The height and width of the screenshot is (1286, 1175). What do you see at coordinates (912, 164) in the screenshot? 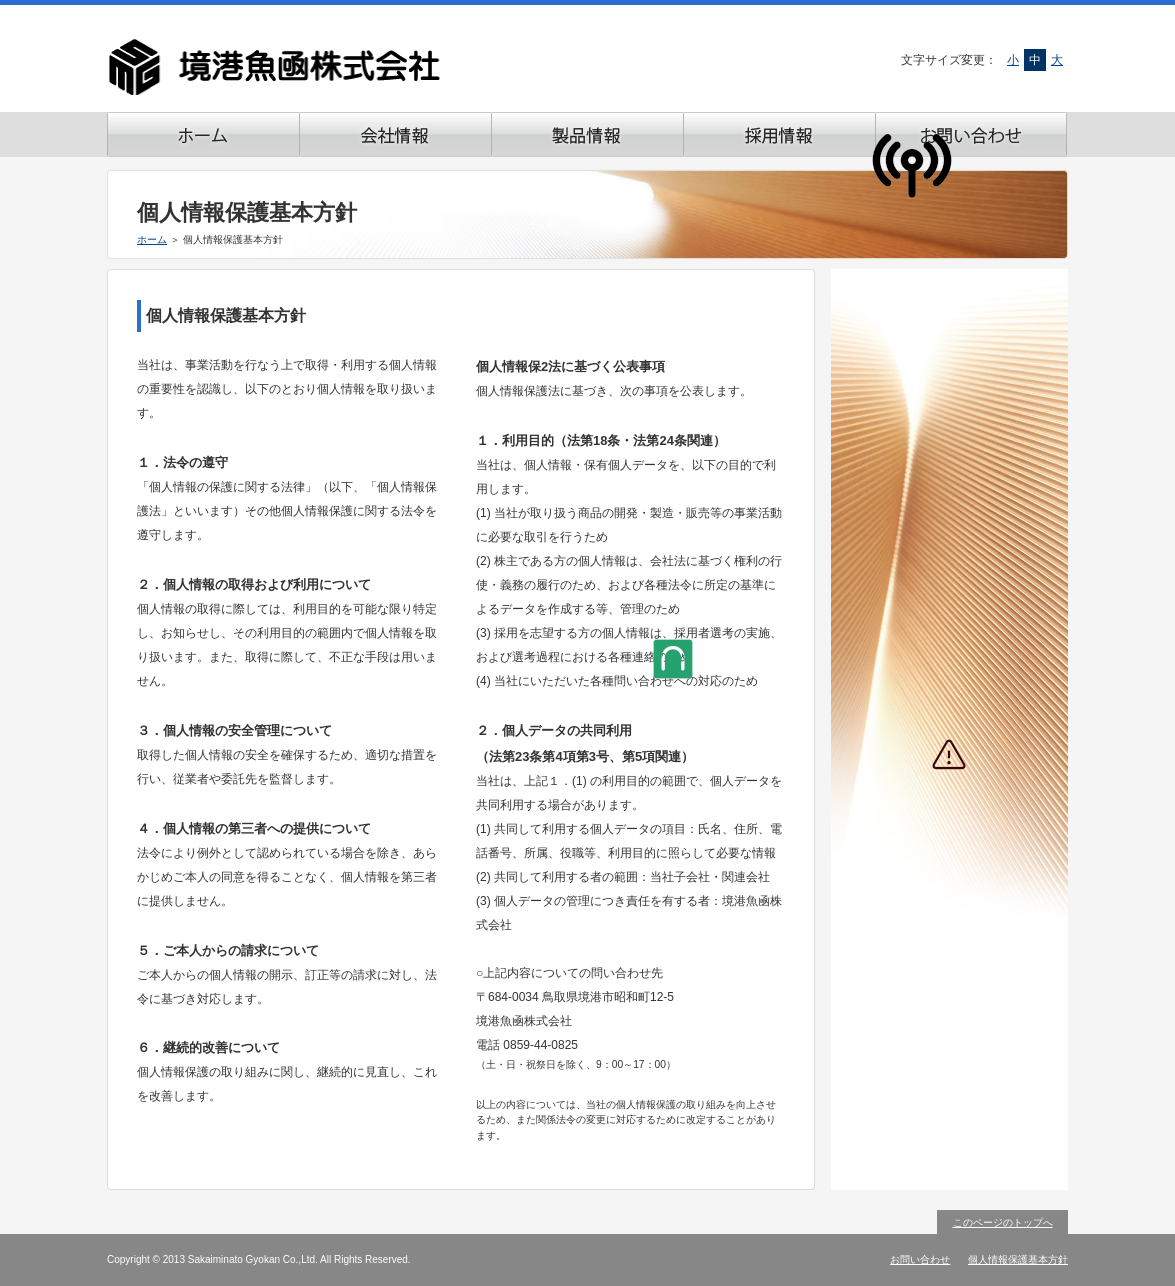
I see `access radio or audio streaming` at bounding box center [912, 164].